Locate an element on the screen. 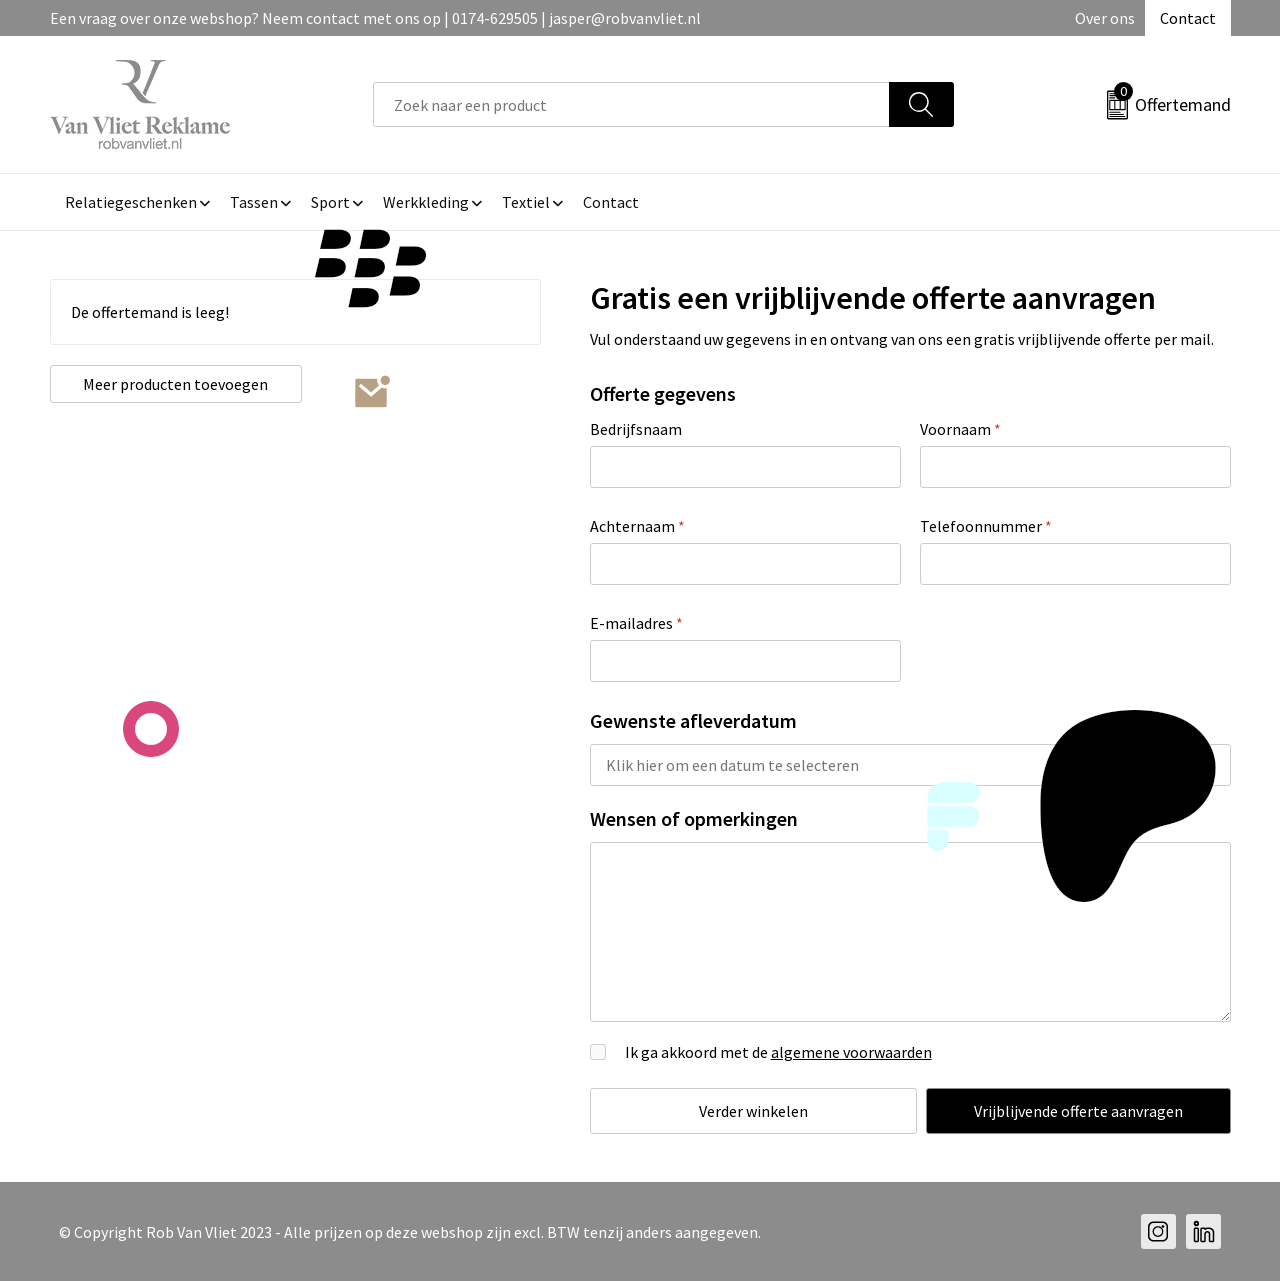  formbricks logo is located at coordinates (953, 816).